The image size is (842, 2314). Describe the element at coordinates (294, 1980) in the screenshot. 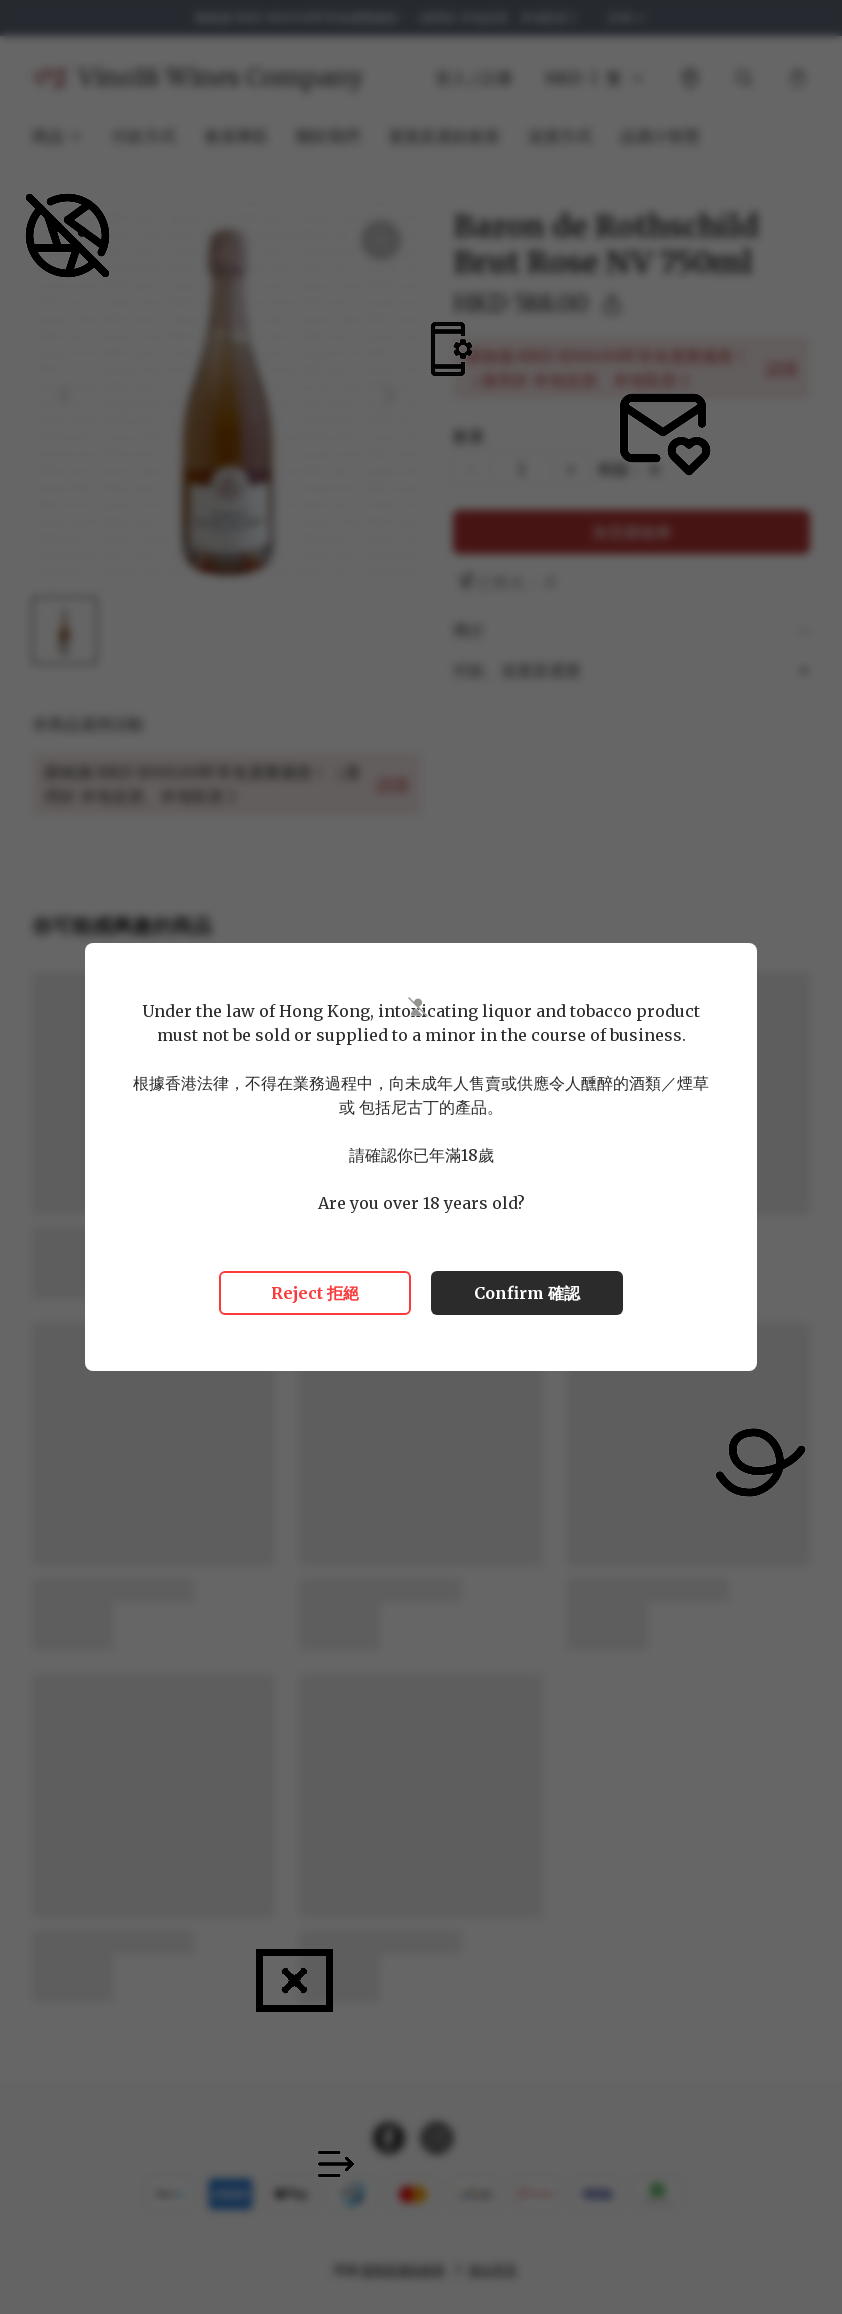

I see `cancel or close a presentation` at that location.